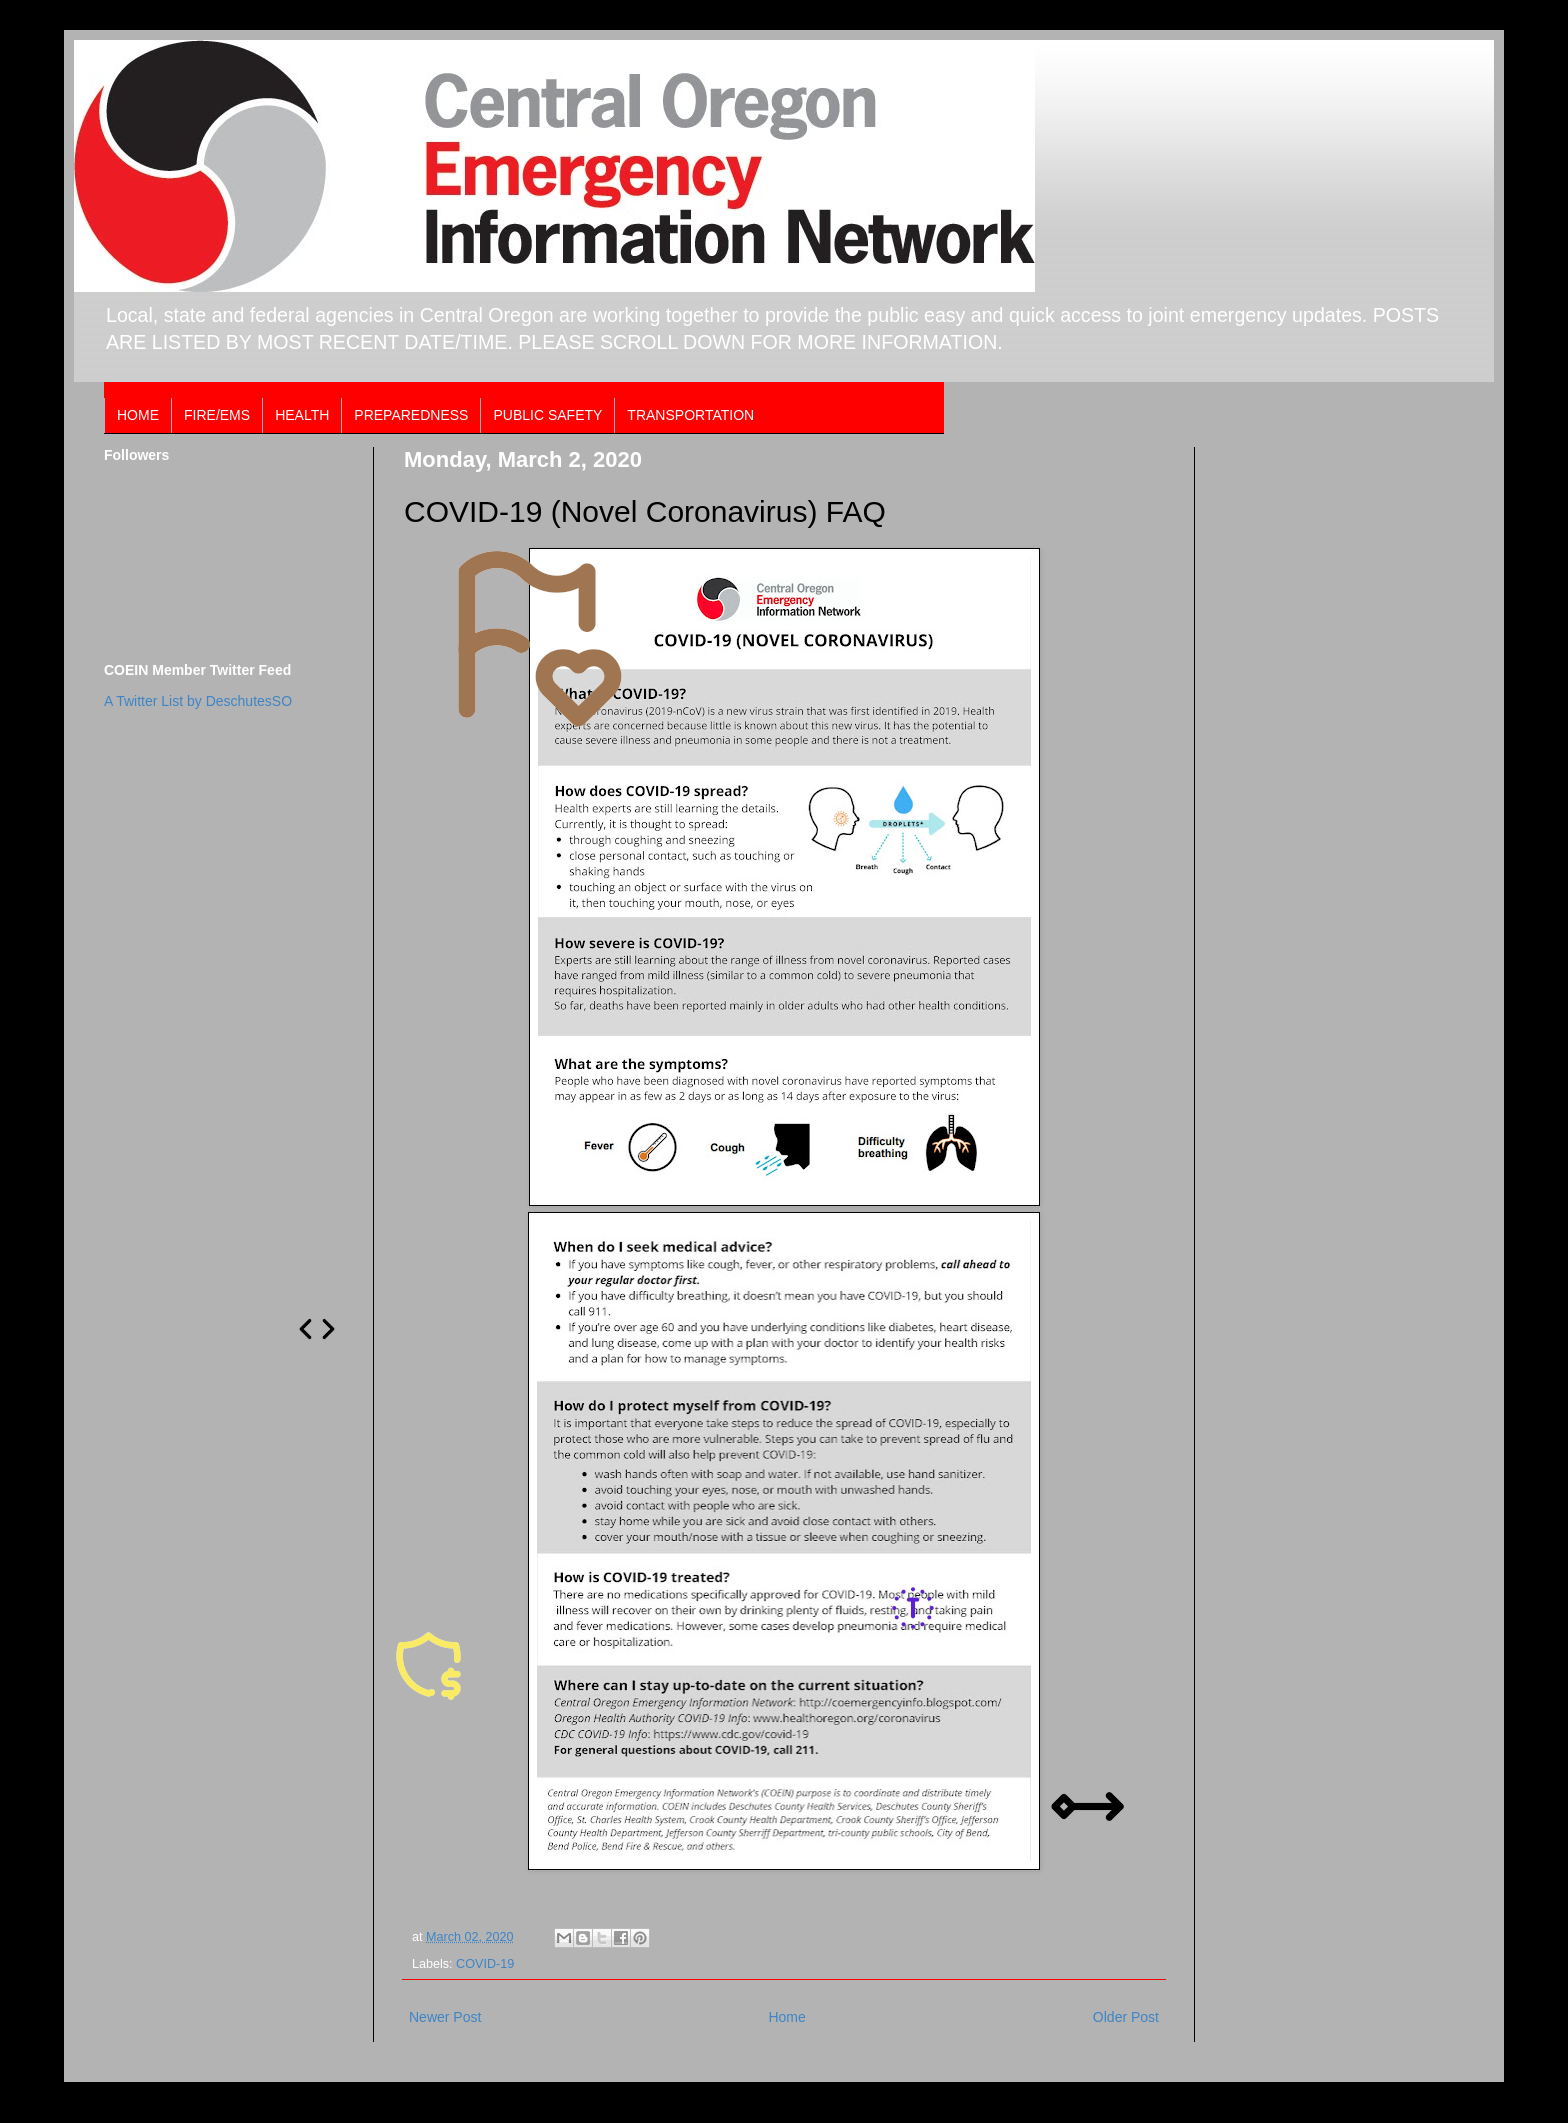 This screenshot has width=1568, height=2123. Describe the element at coordinates (913, 1608) in the screenshot. I see `indicates text formatting or typography options` at that location.